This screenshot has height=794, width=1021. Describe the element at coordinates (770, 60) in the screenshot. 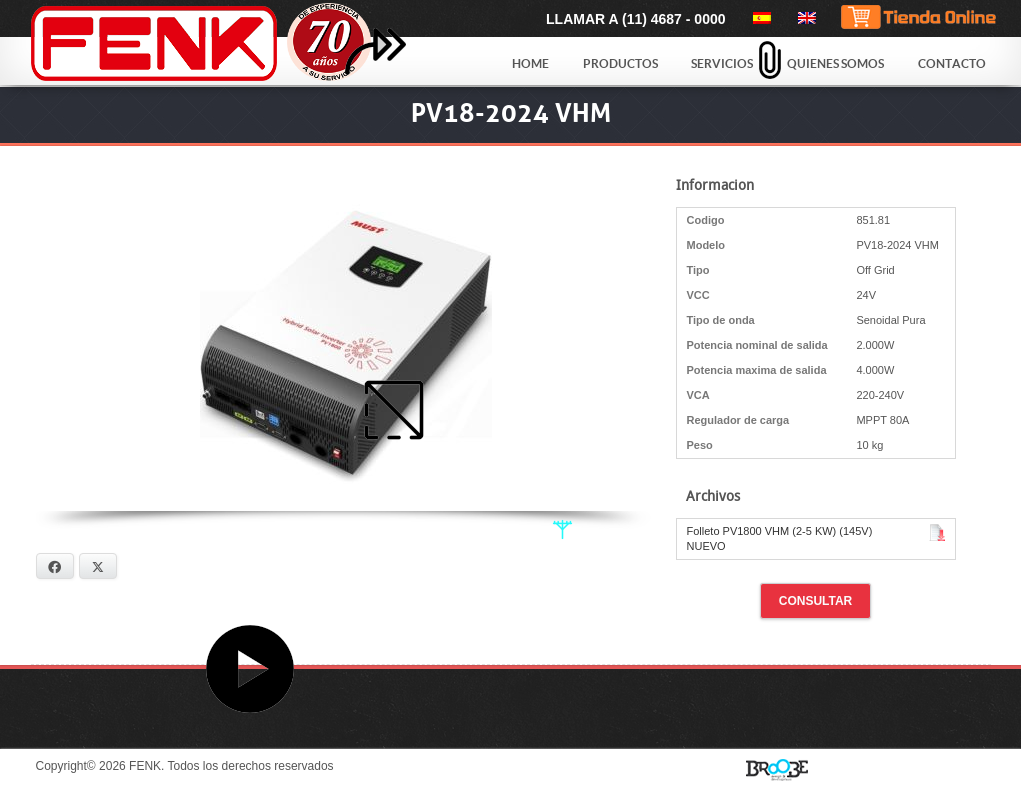

I see `attach a file to your message` at that location.